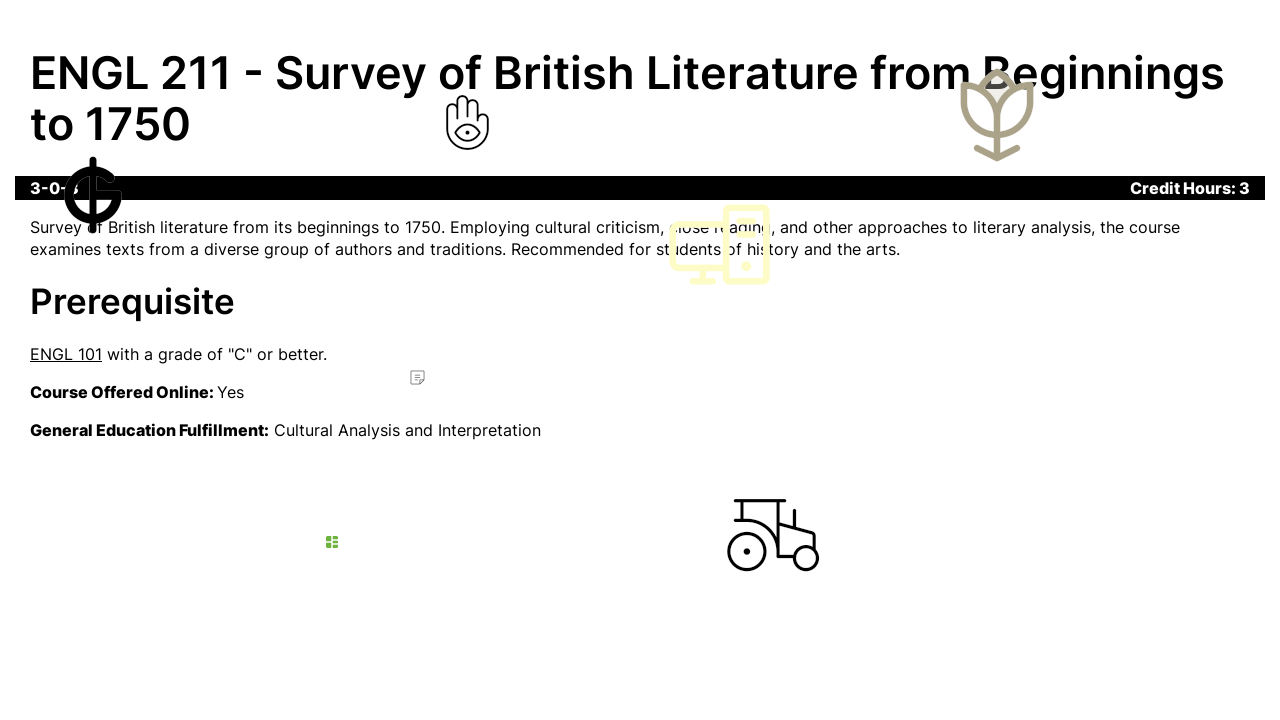 This screenshot has height=720, width=1280. What do you see at coordinates (467, 122) in the screenshot?
I see `access palm reading or hand analysis feature` at bounding box center [467, 122].